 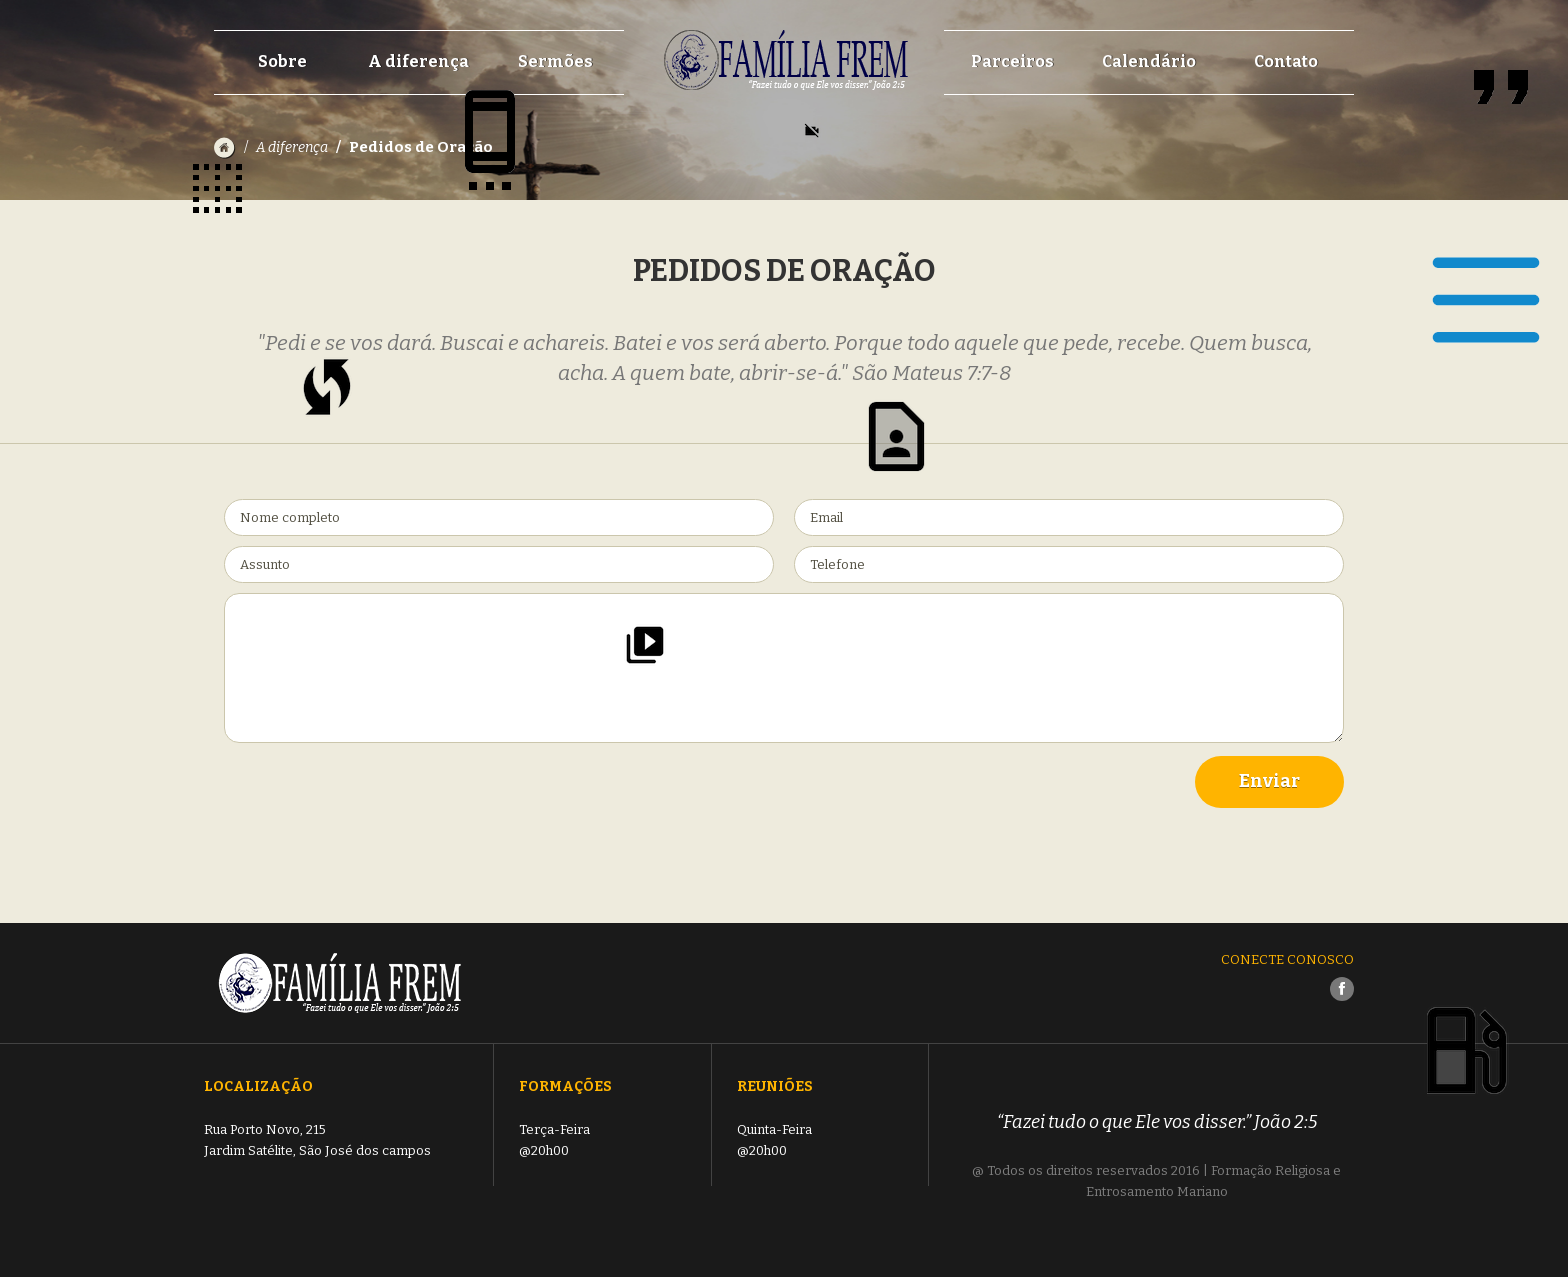 I want to click on initiate wifi protected setup (WPS) connection, so click(x=327, y=387).